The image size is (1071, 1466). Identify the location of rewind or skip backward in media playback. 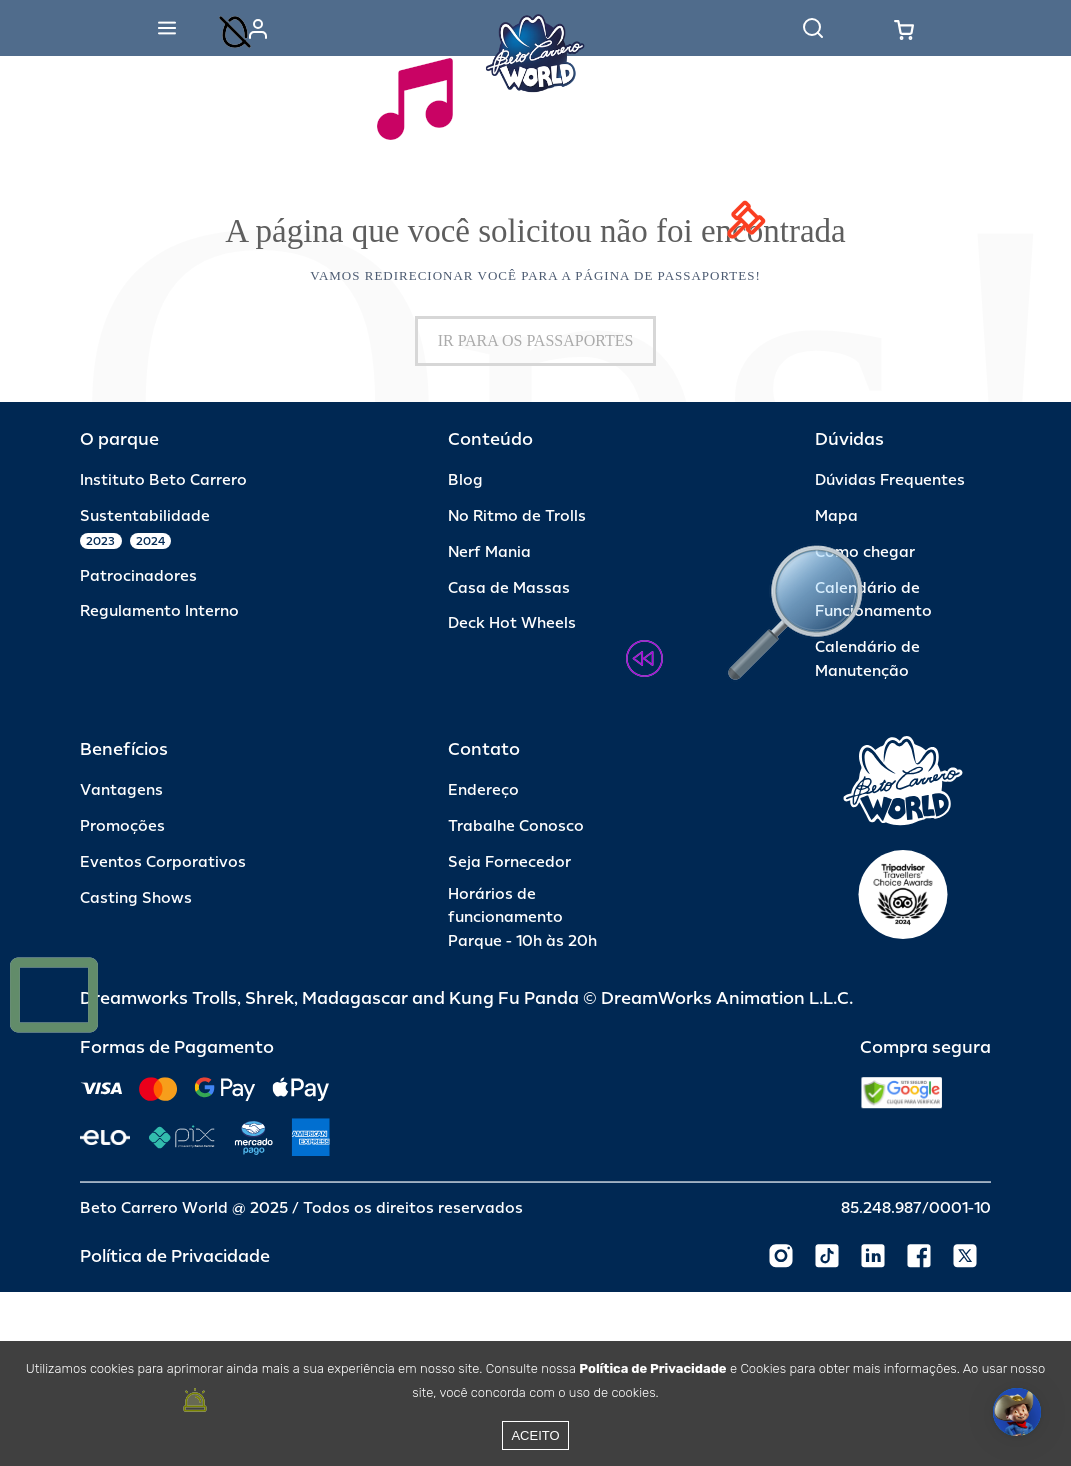
(644, 658).